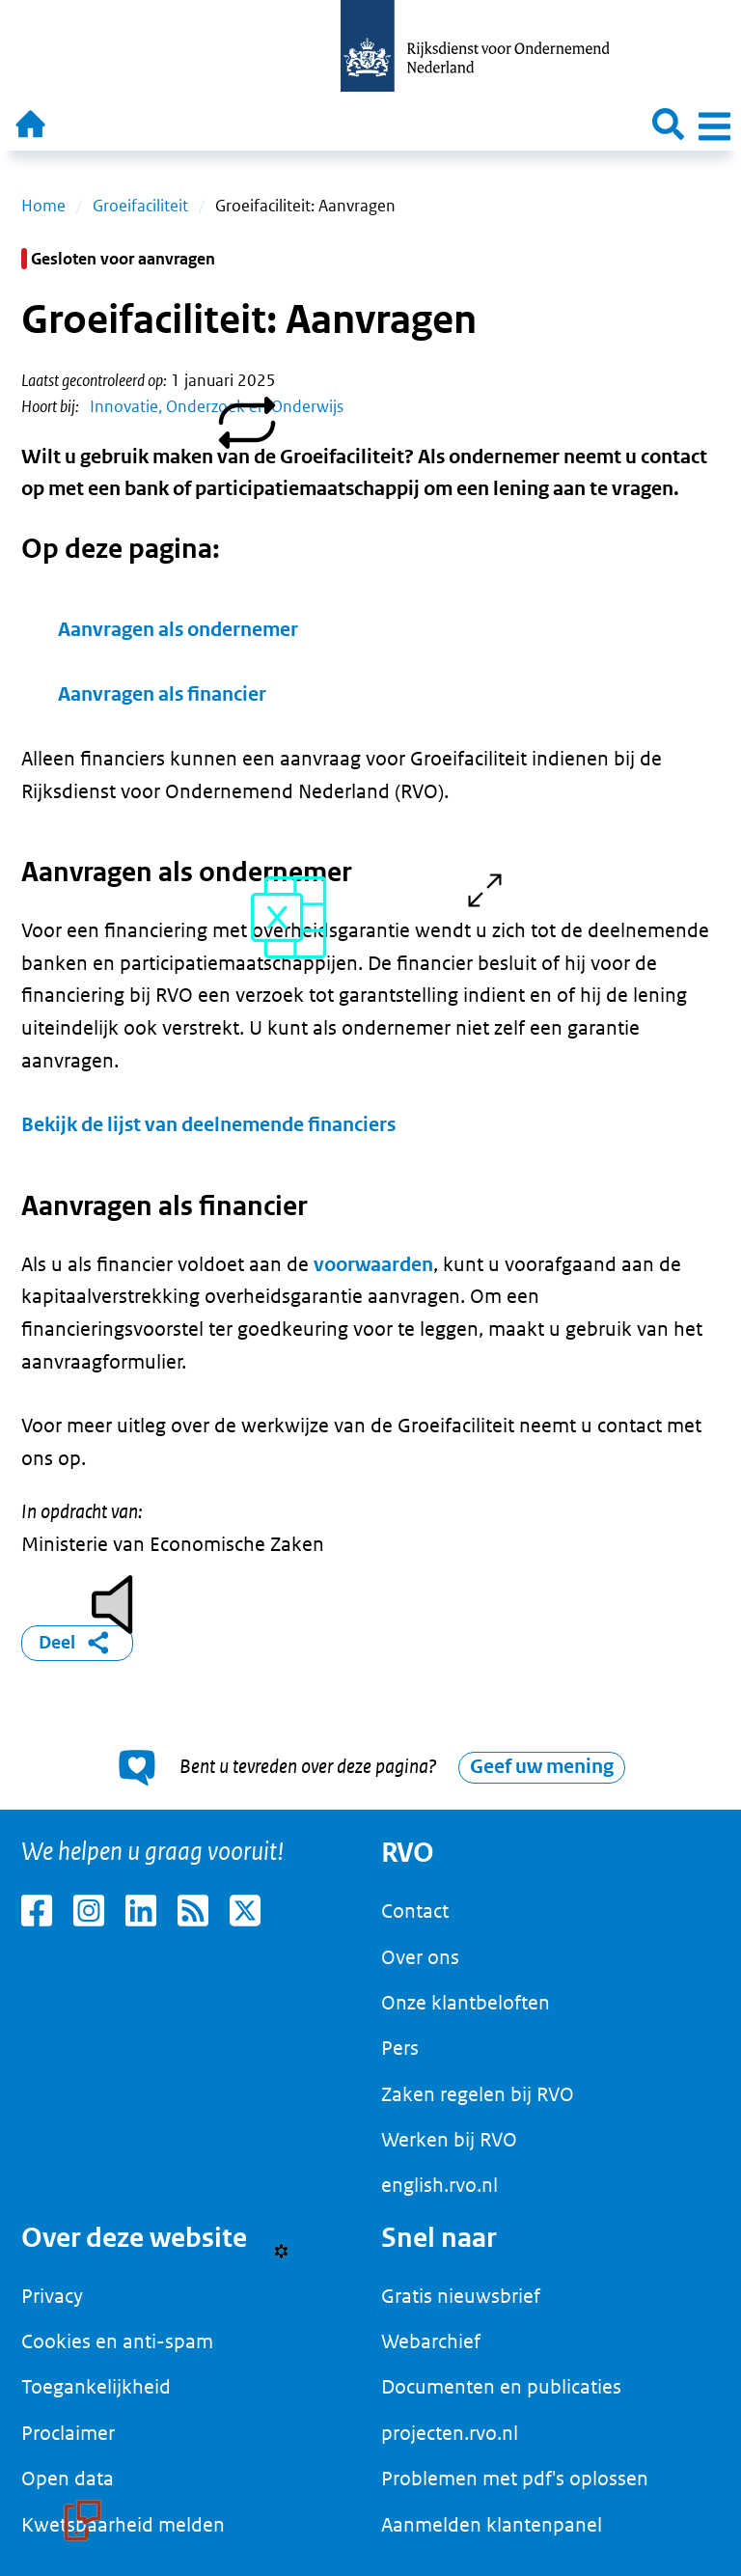 The width and height of the screenshot is (741, 2576). I want to click on open microsoft excel, so click(291, 917).